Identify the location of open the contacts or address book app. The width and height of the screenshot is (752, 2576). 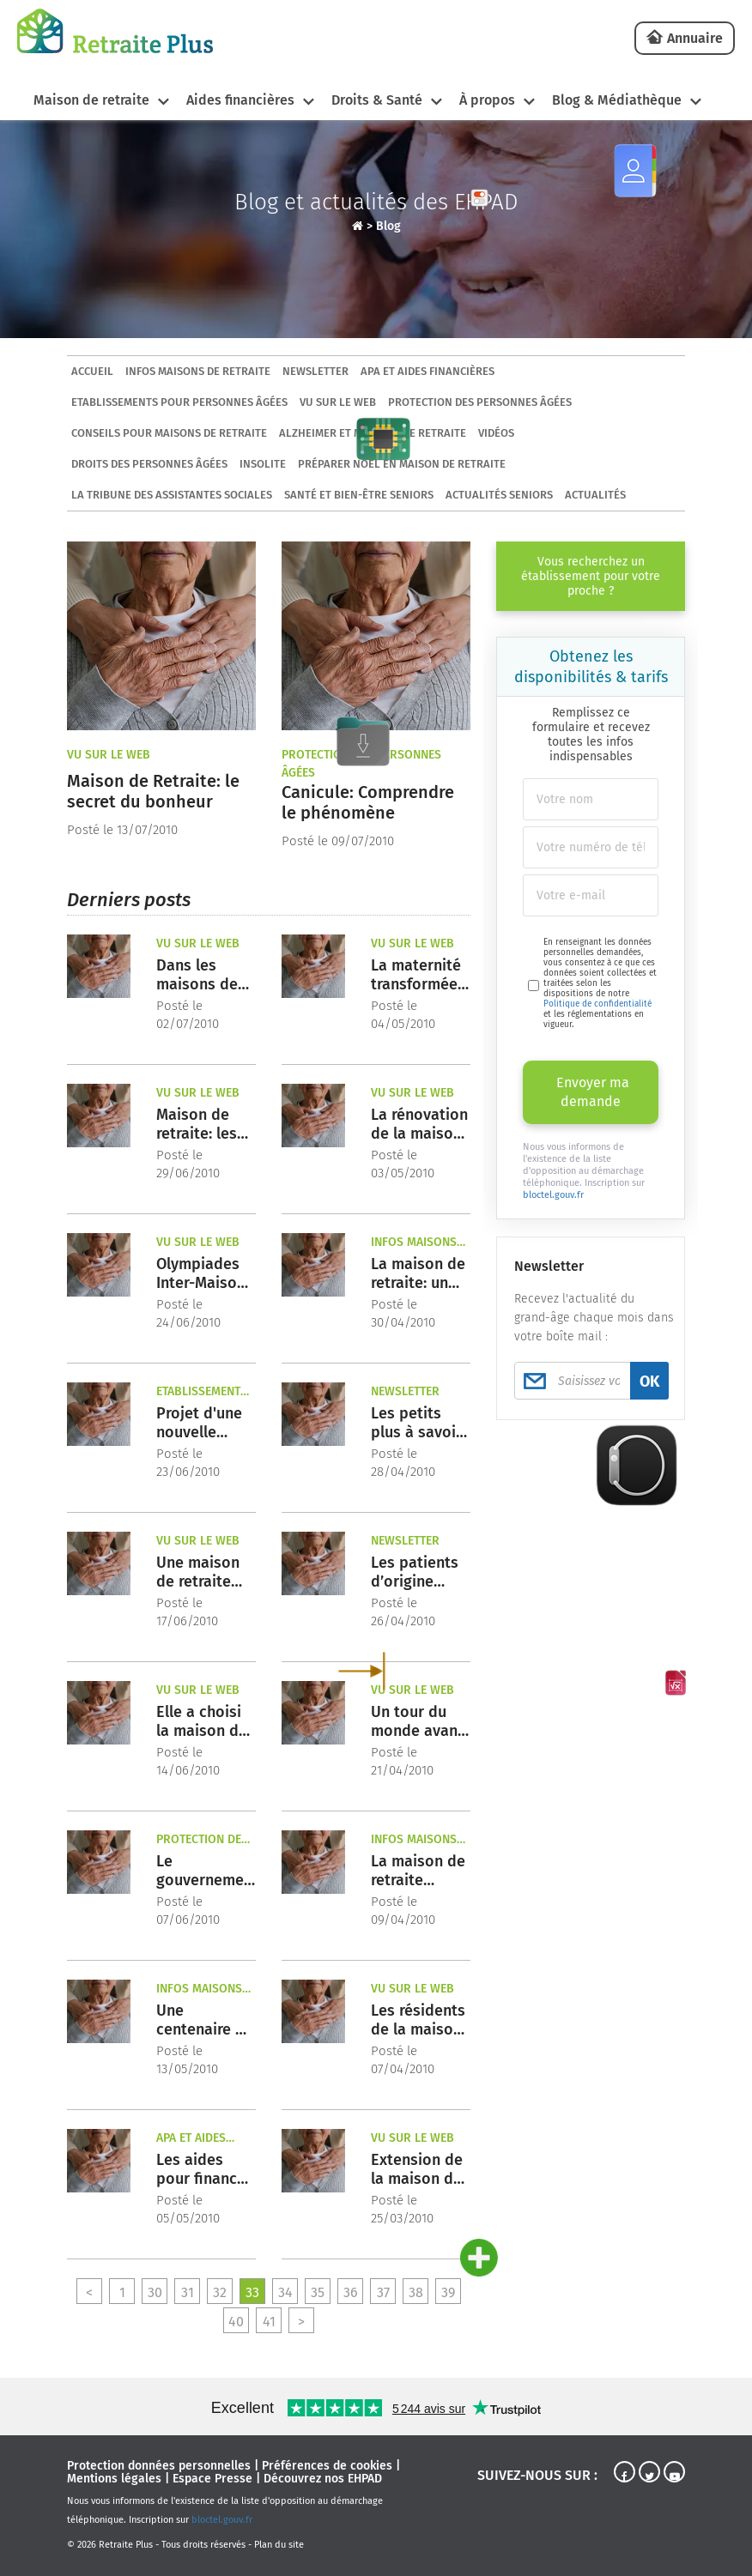
(635, 171).